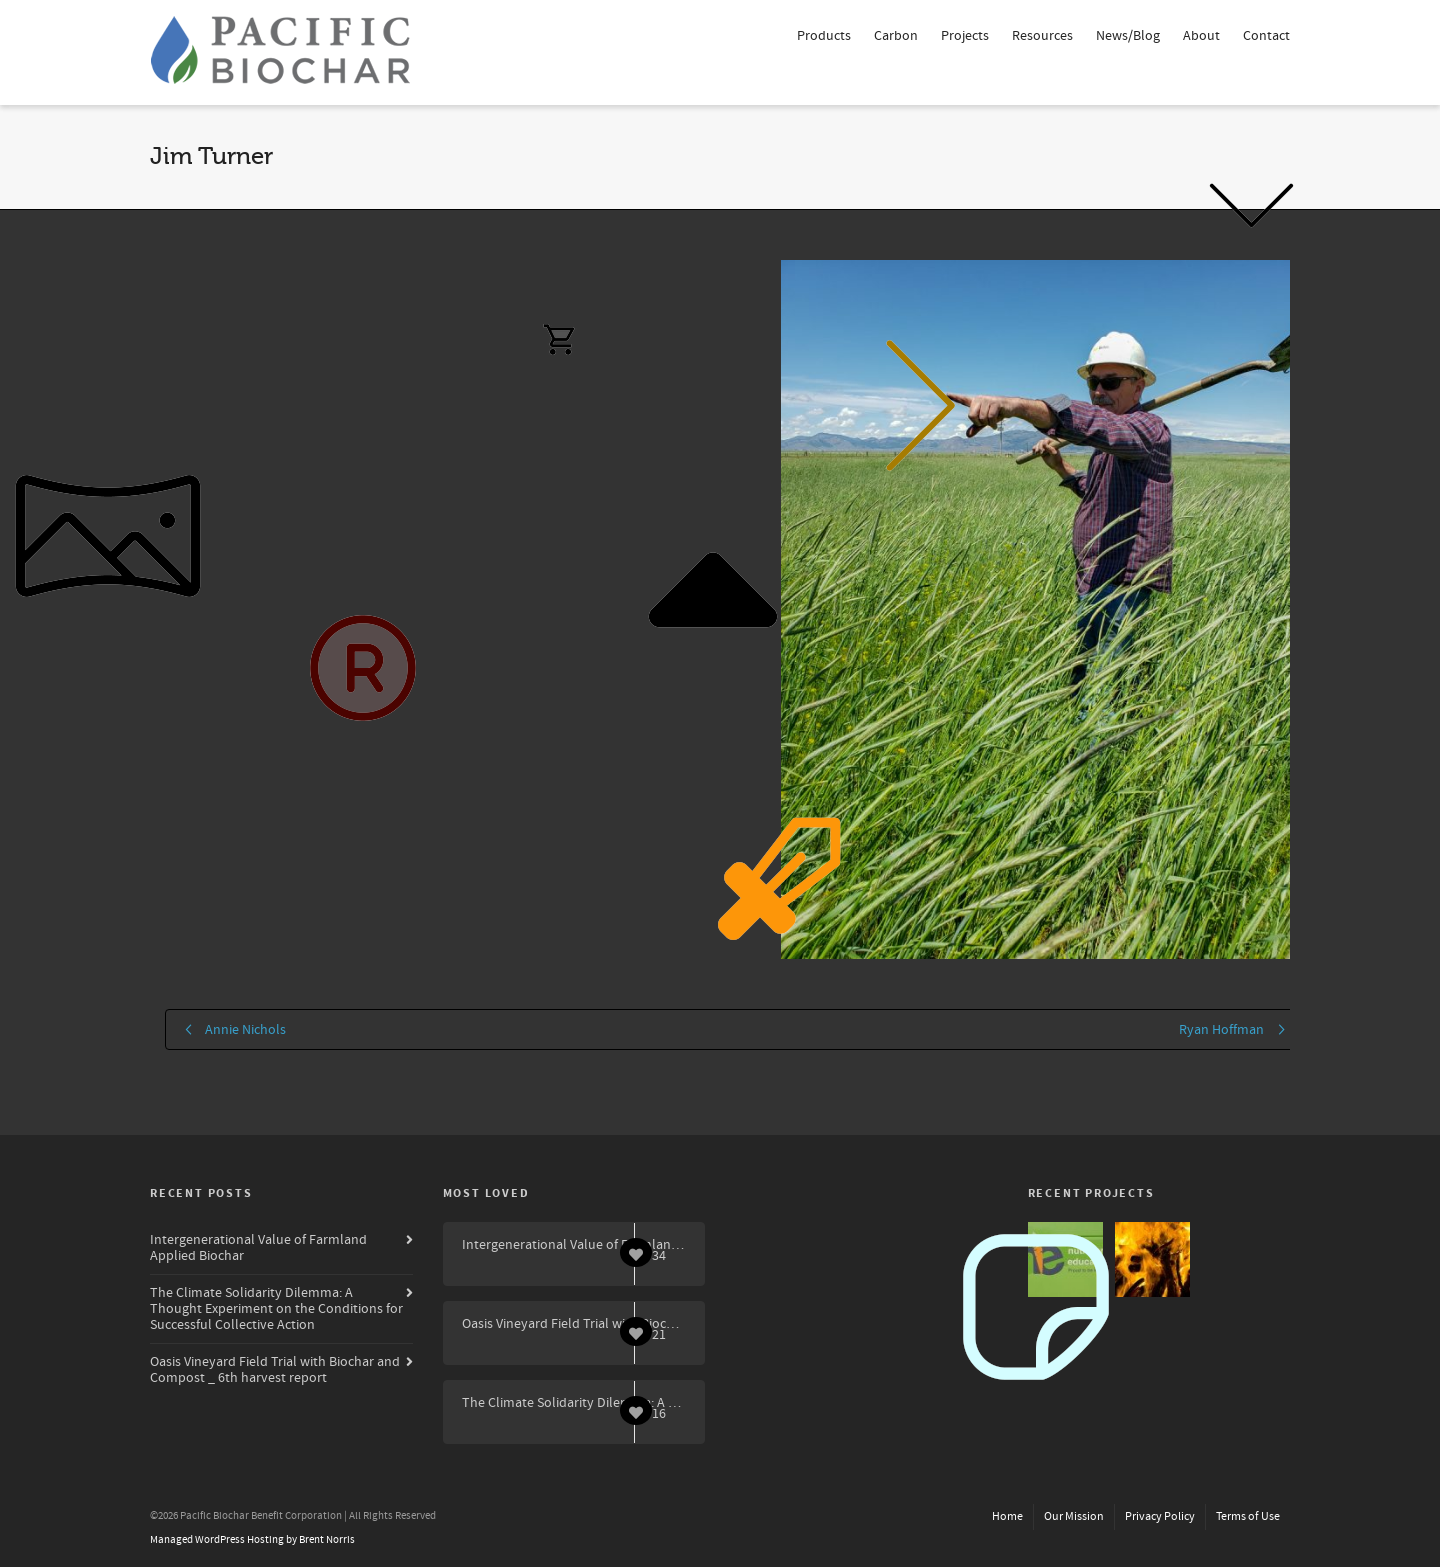 Image resolution: width=1440 pixels, height=1567 pixels. I want to click on expand a dropdown menu, so click(1251, 201).